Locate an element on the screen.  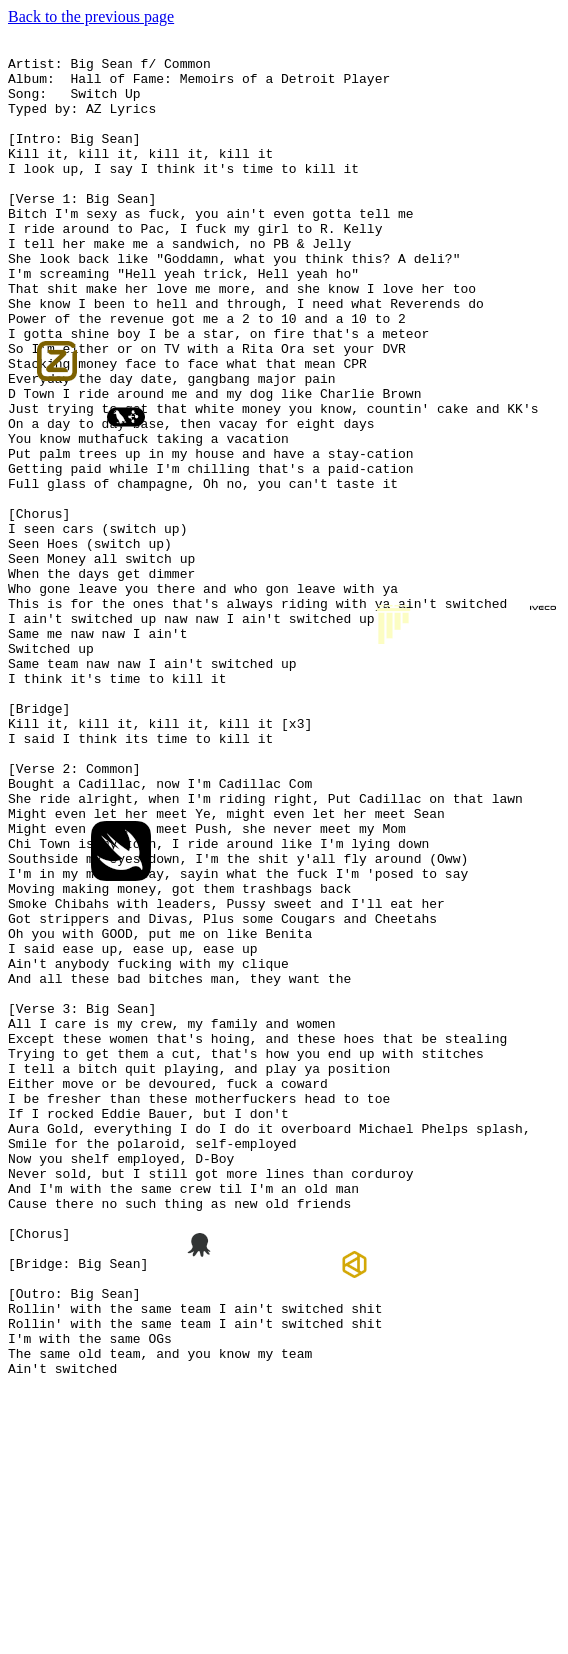
Octopus Deploy logo is located at coordinates (199, 1245).